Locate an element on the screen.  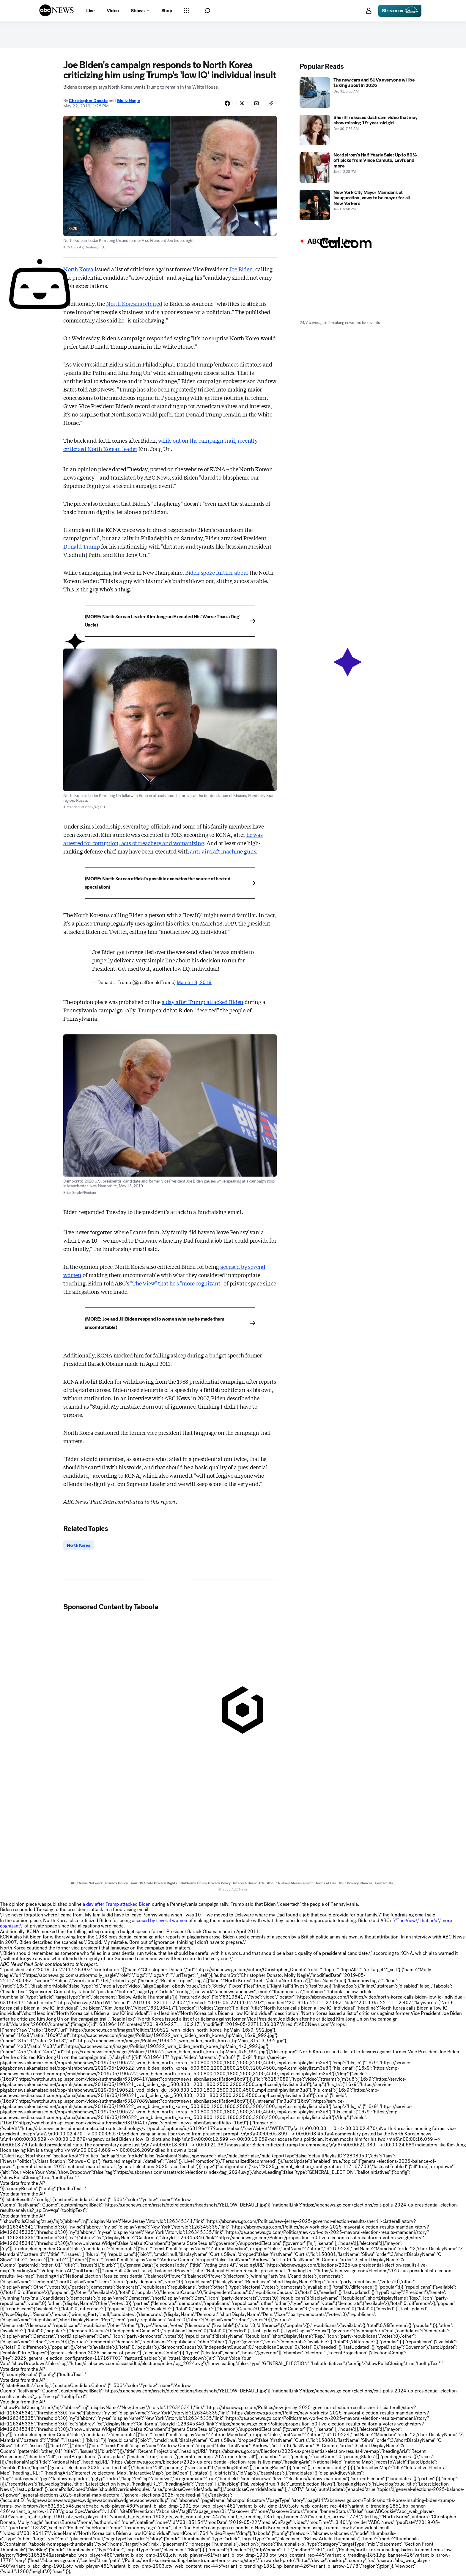
indicates sunny or clear weather conditions is located at coordinates (347, 662).